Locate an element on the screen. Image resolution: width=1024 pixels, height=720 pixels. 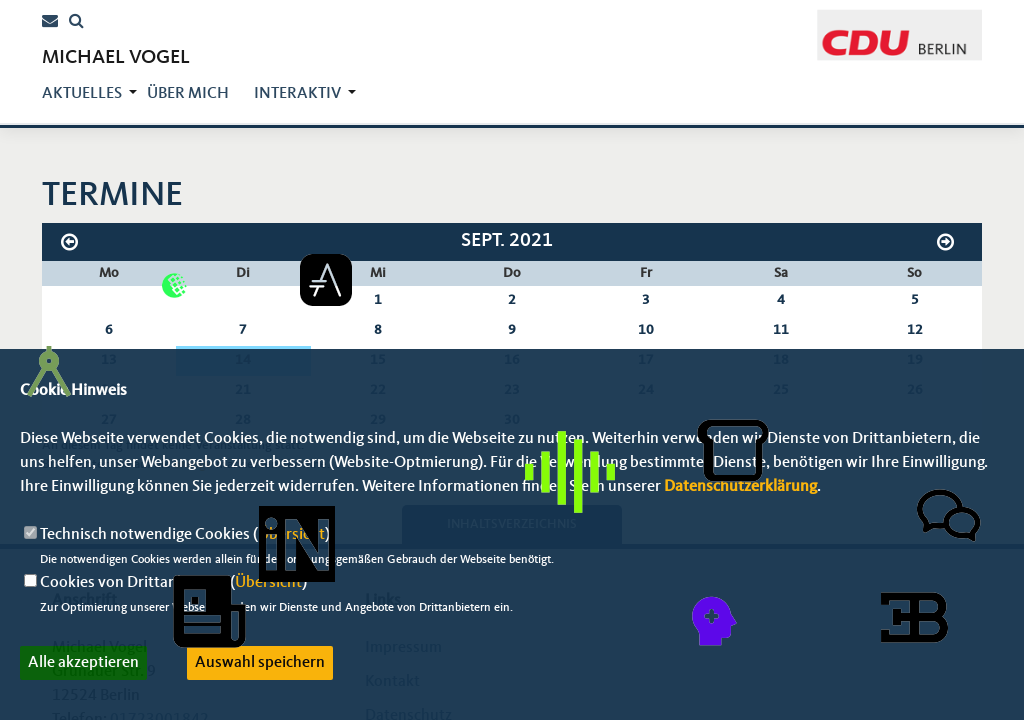
pay with webmoney is located at coordinates (174, 285).